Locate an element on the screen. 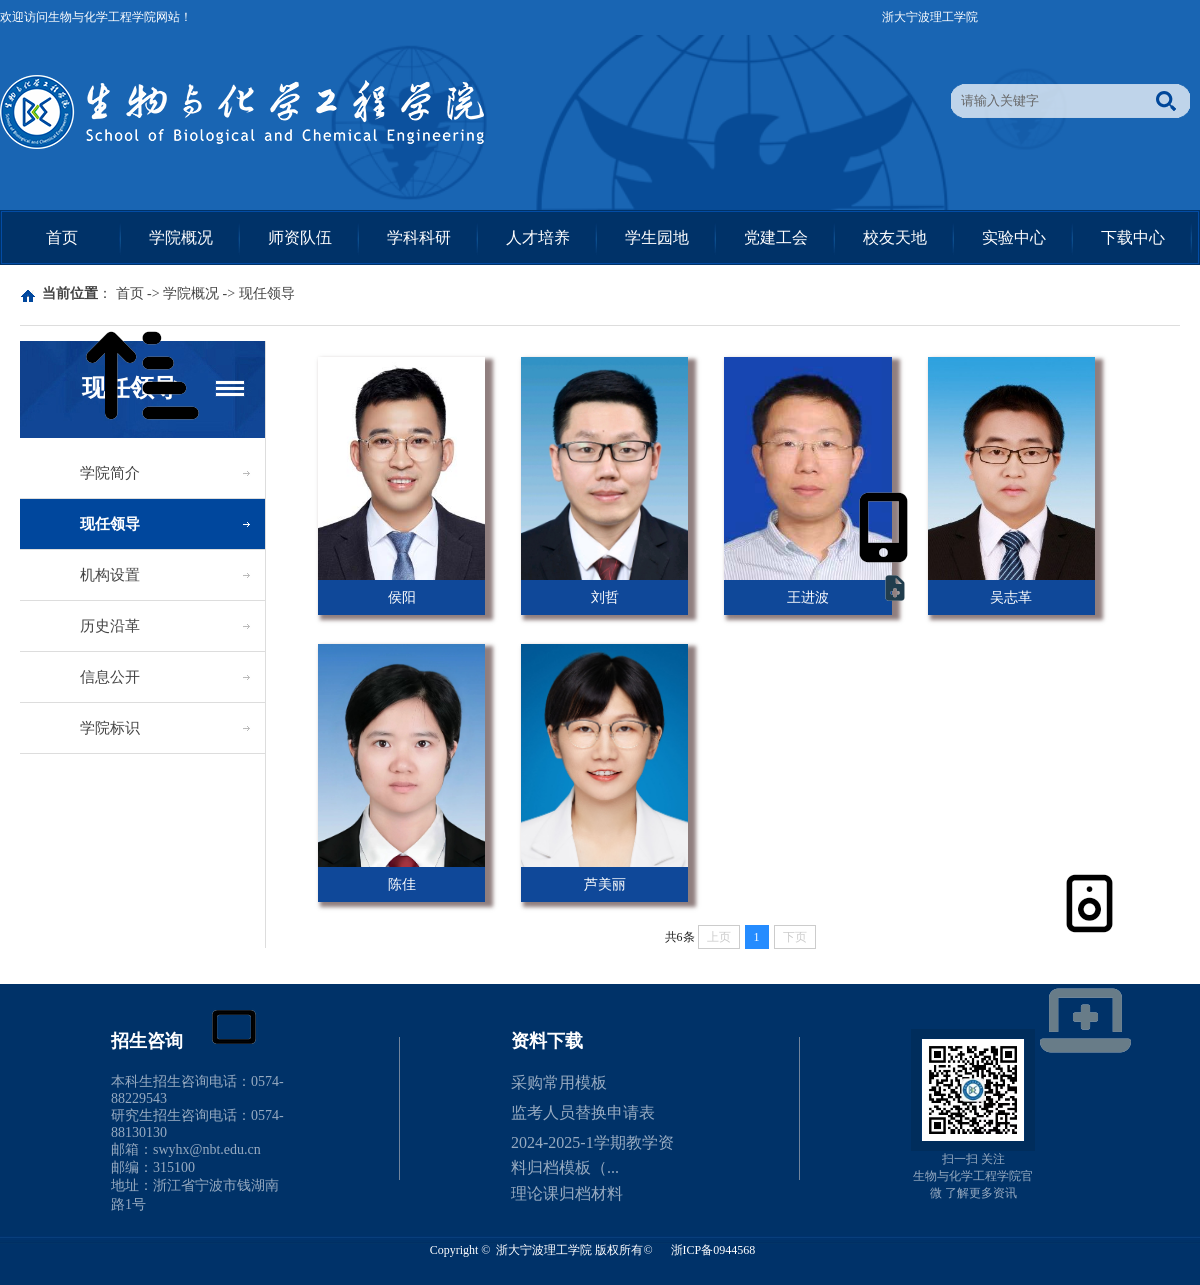 The width and height of the screenshot is (1200, 1285). sort items from smallest to largest is located at coordinates (142, 375).